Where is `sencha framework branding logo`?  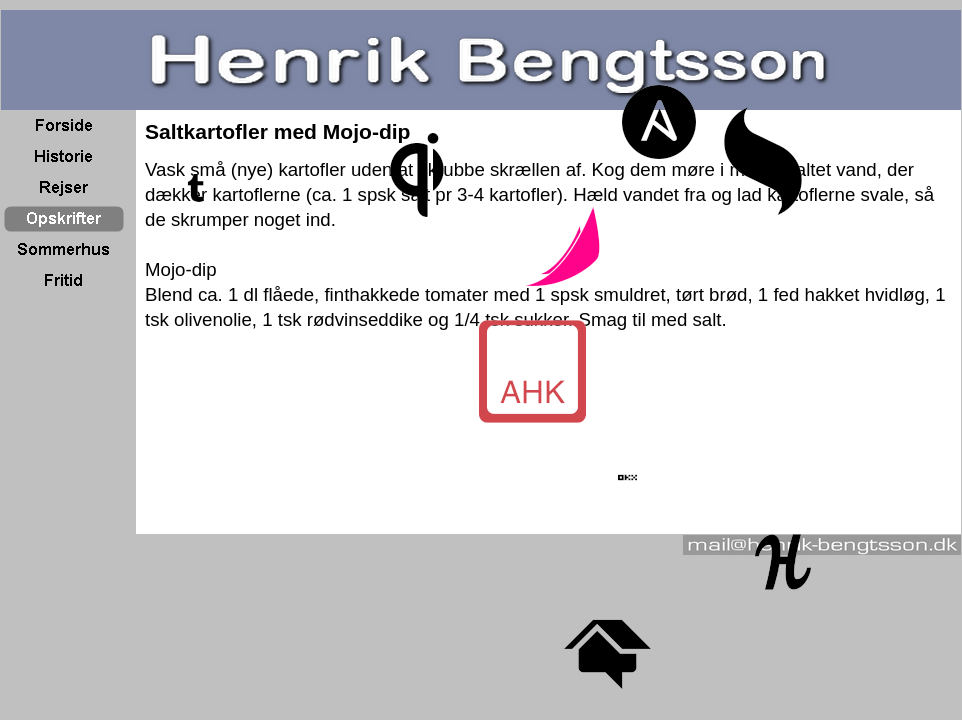
sencha framework branding logo is located at coordinates (763, 161).